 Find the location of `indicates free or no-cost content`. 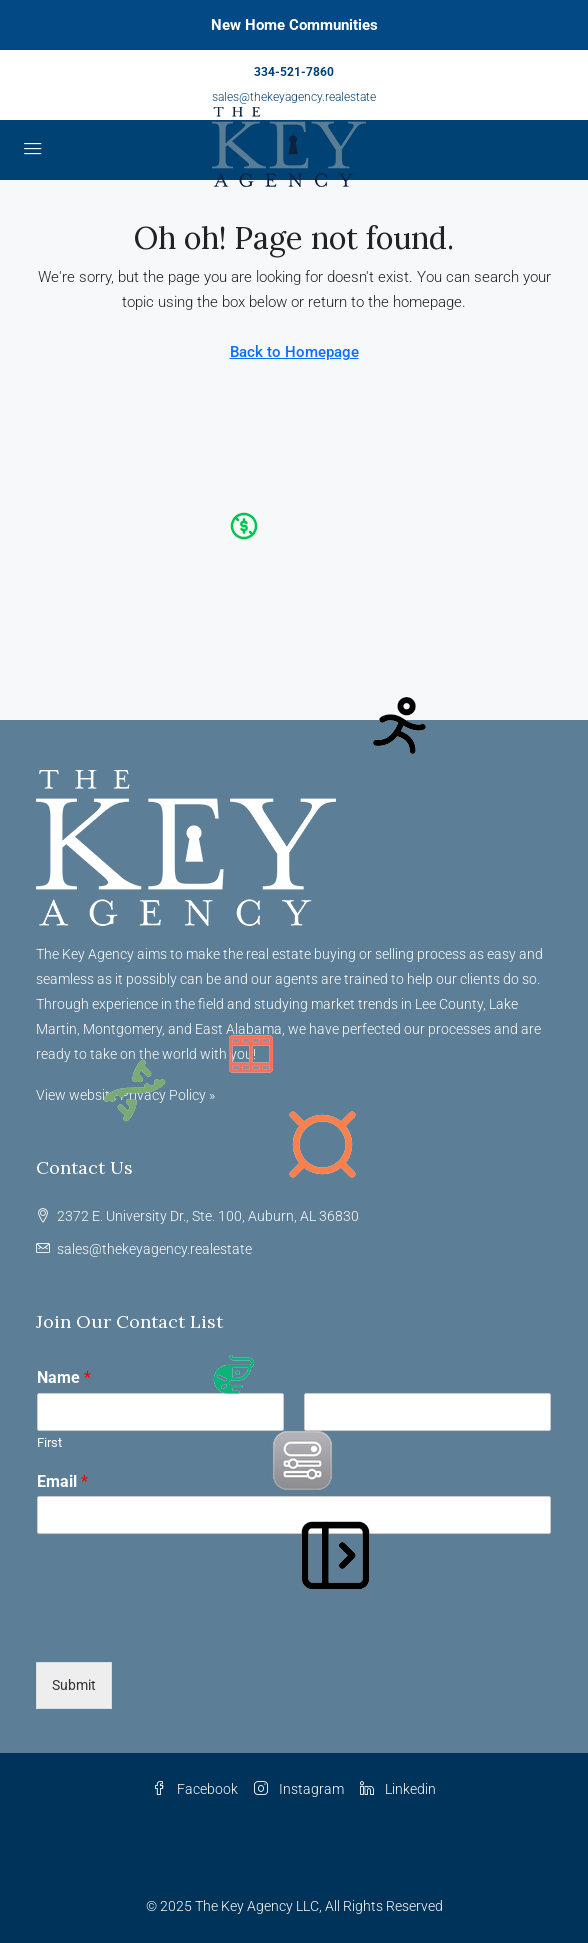

indicates free or no-cost content is located at coordinates (244, 526).